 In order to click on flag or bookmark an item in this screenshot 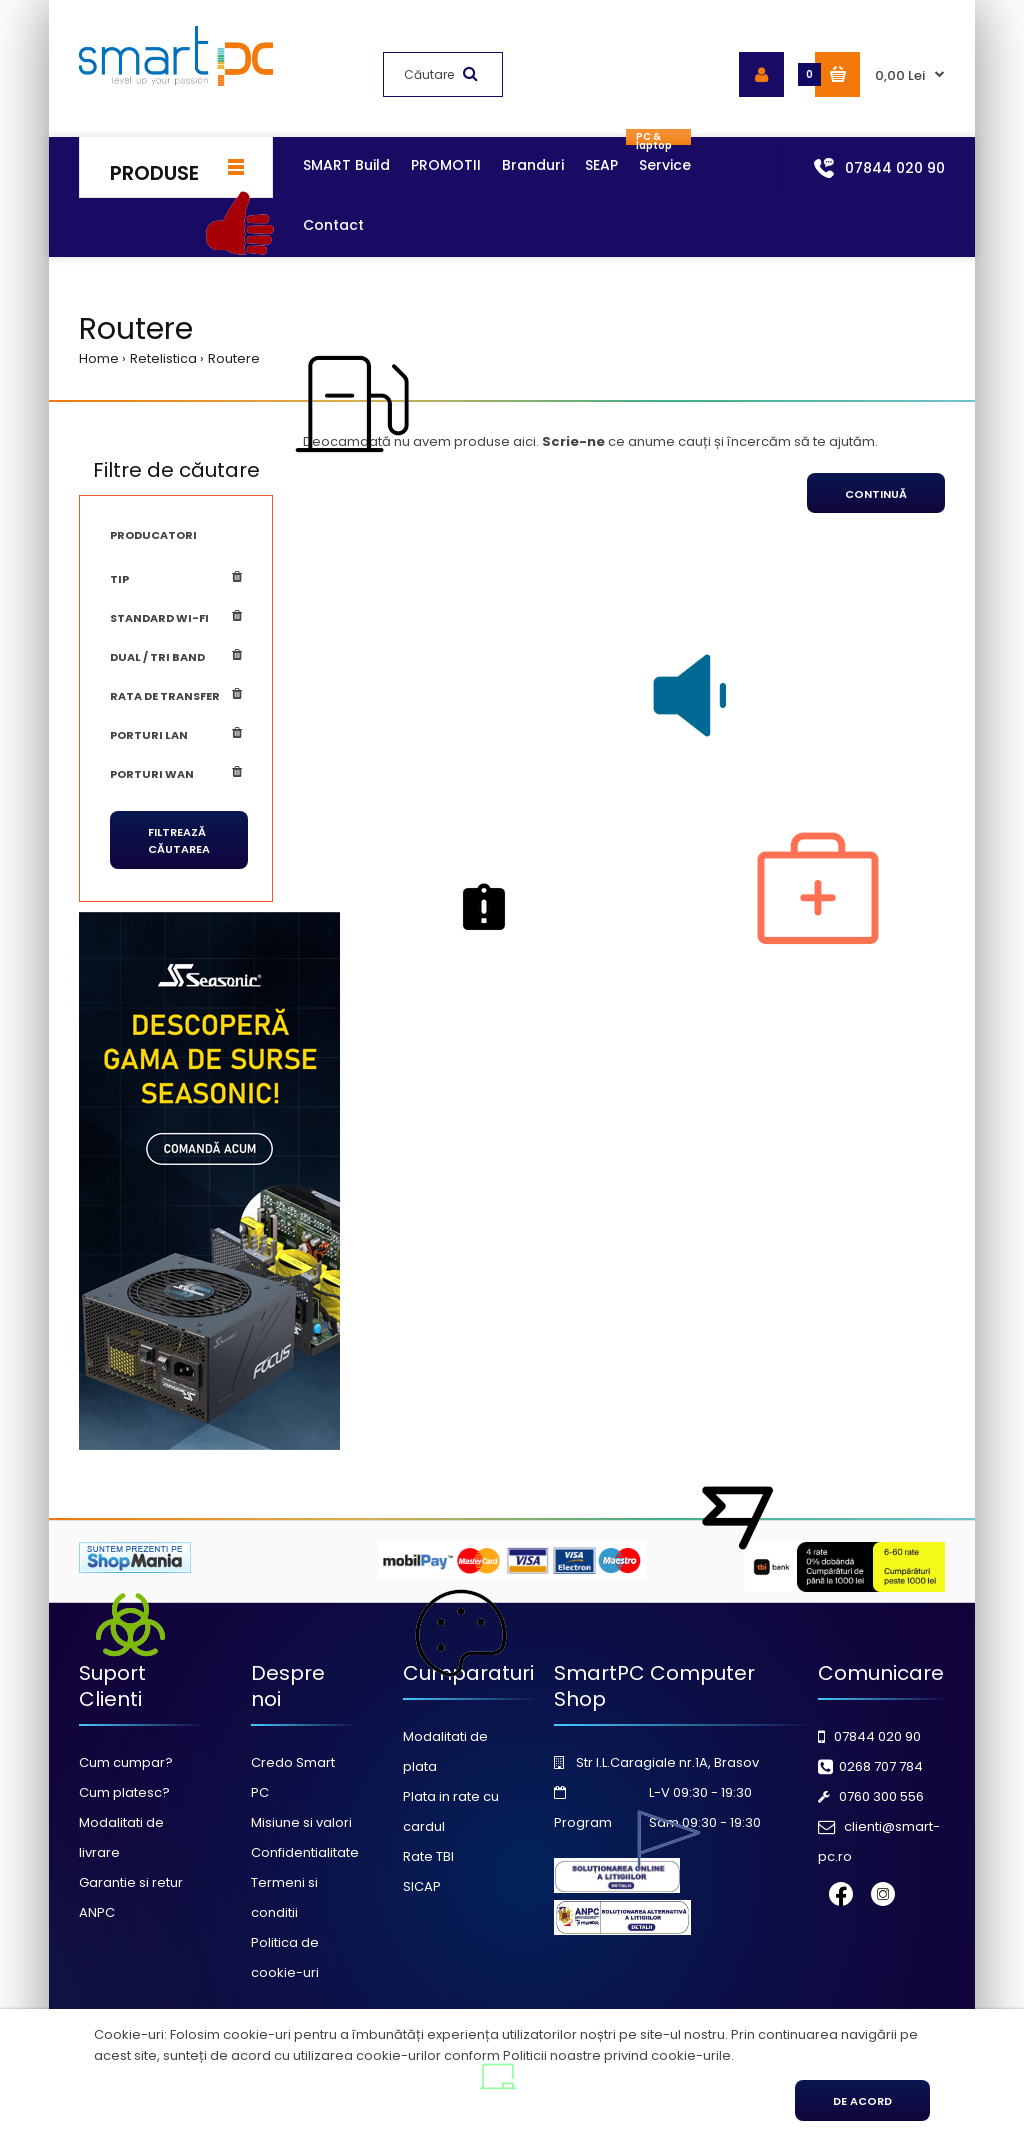, I will do `click(662, 1840)`.